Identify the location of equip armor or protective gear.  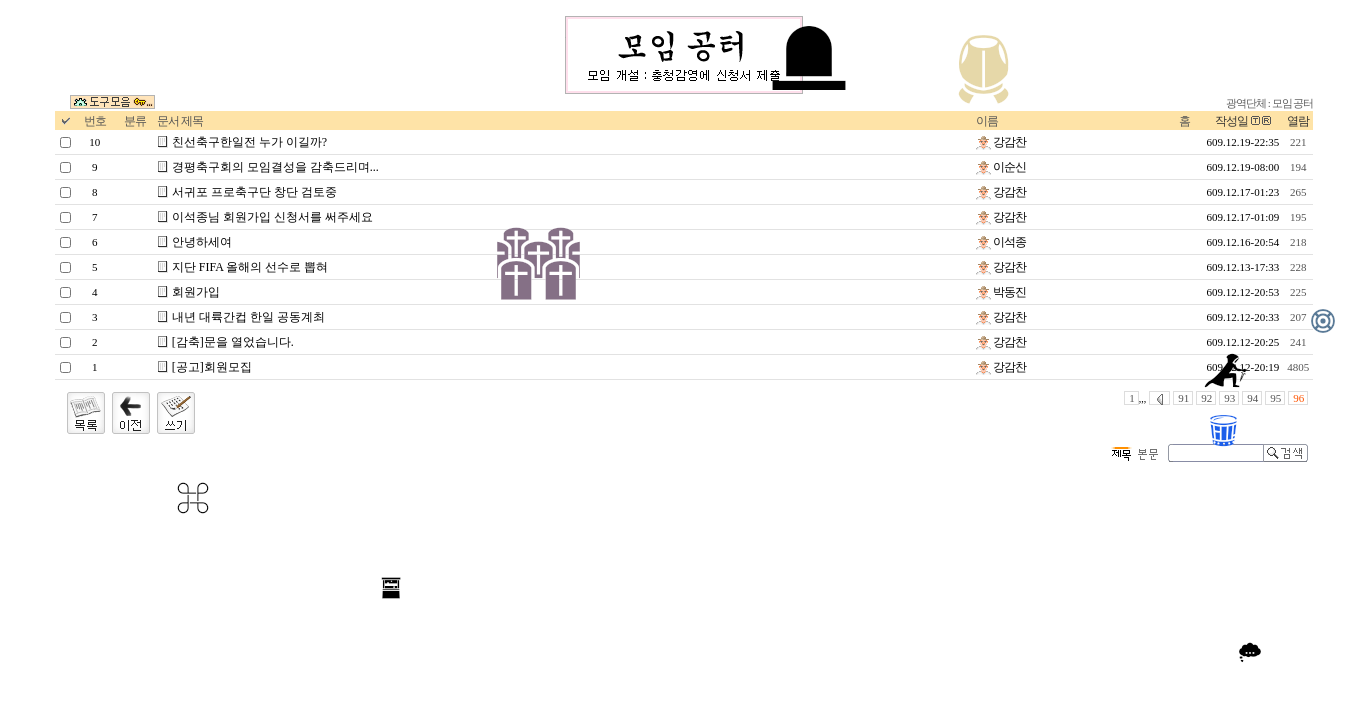
(983, 69).